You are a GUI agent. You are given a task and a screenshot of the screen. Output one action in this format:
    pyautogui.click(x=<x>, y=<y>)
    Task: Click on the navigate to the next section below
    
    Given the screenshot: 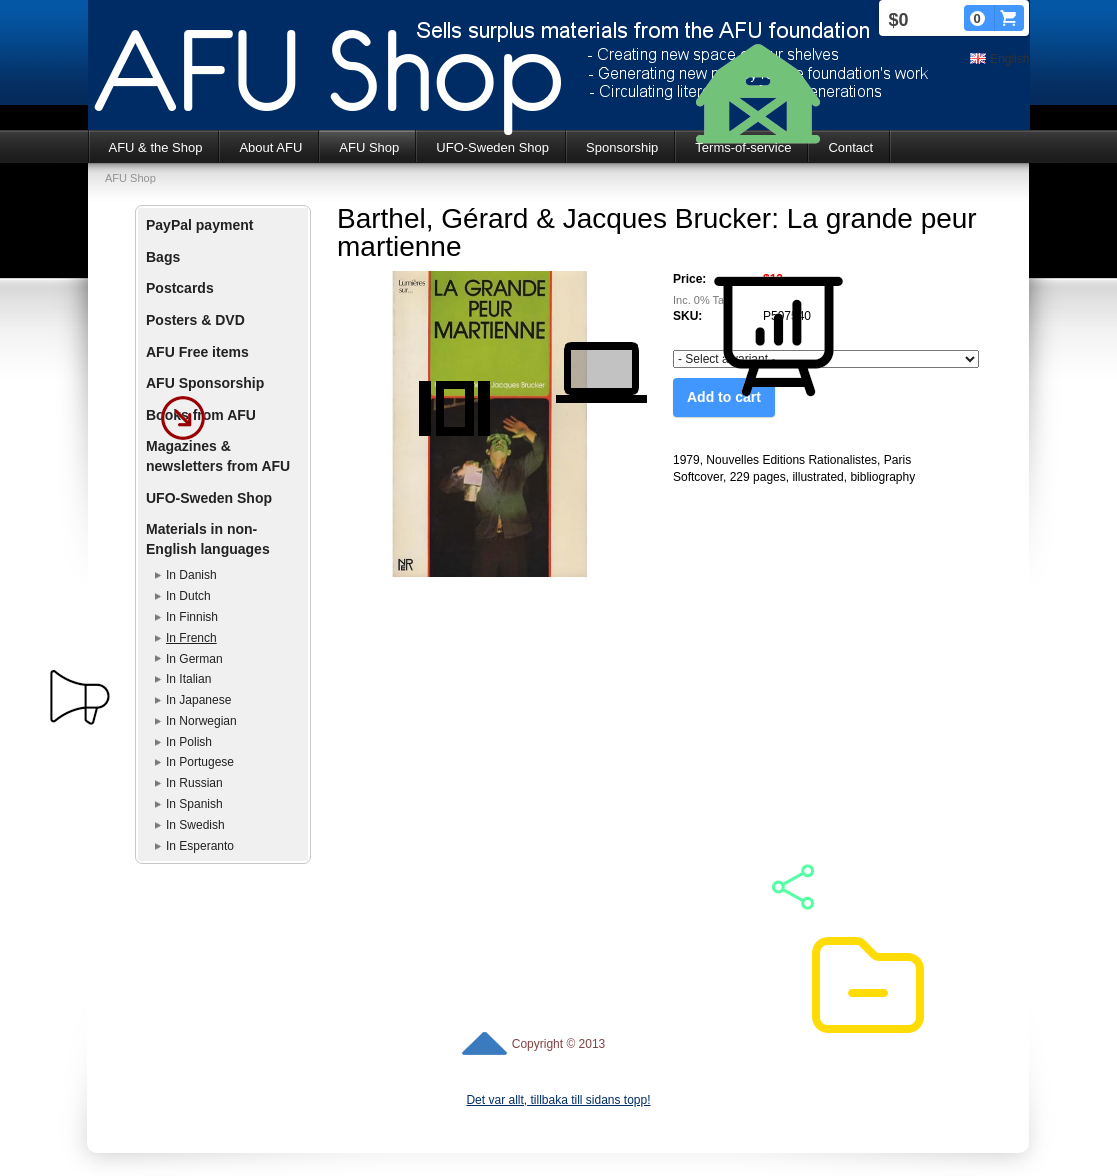 What is the action you would take?
    pyautogui.click(x=183, y=418)
    